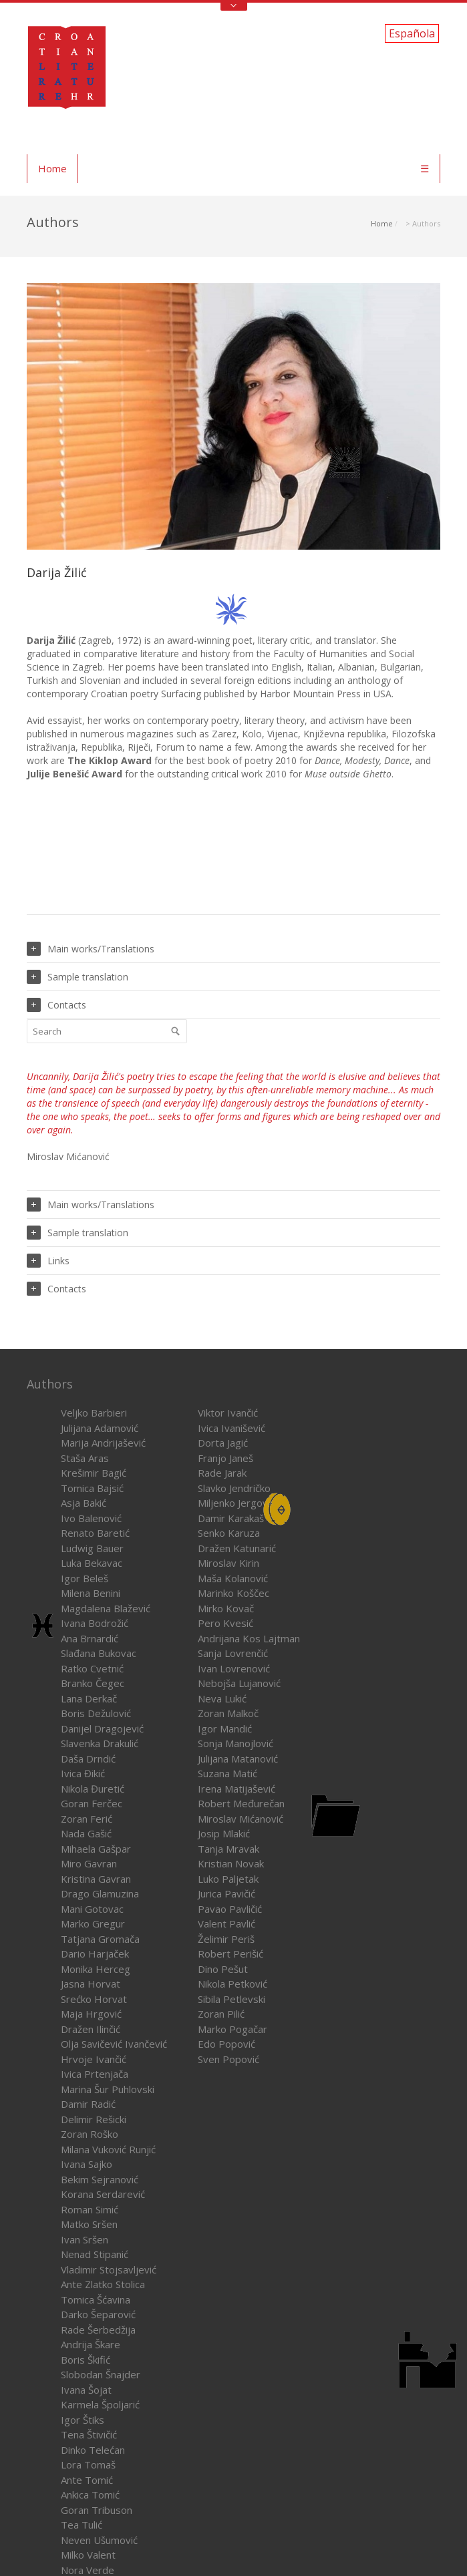  I want to click on ancient or prehistoric game element, so click(277, 1509).